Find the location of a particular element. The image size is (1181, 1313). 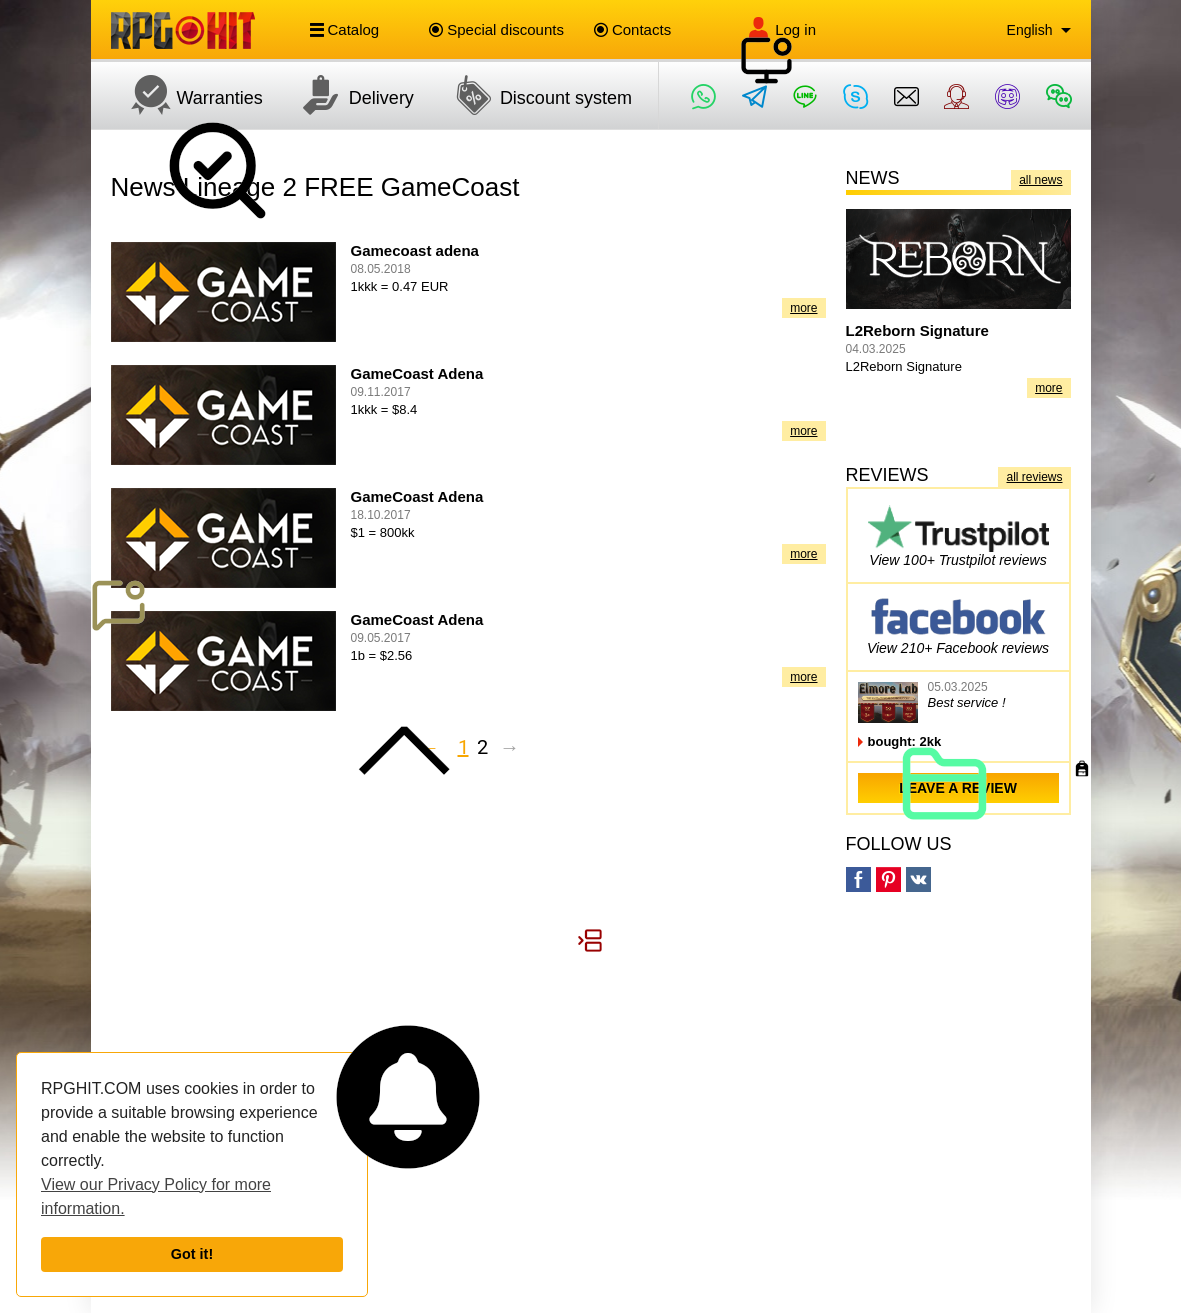

indicates active screen recording or broadcast is located at coordinates (766, 60).